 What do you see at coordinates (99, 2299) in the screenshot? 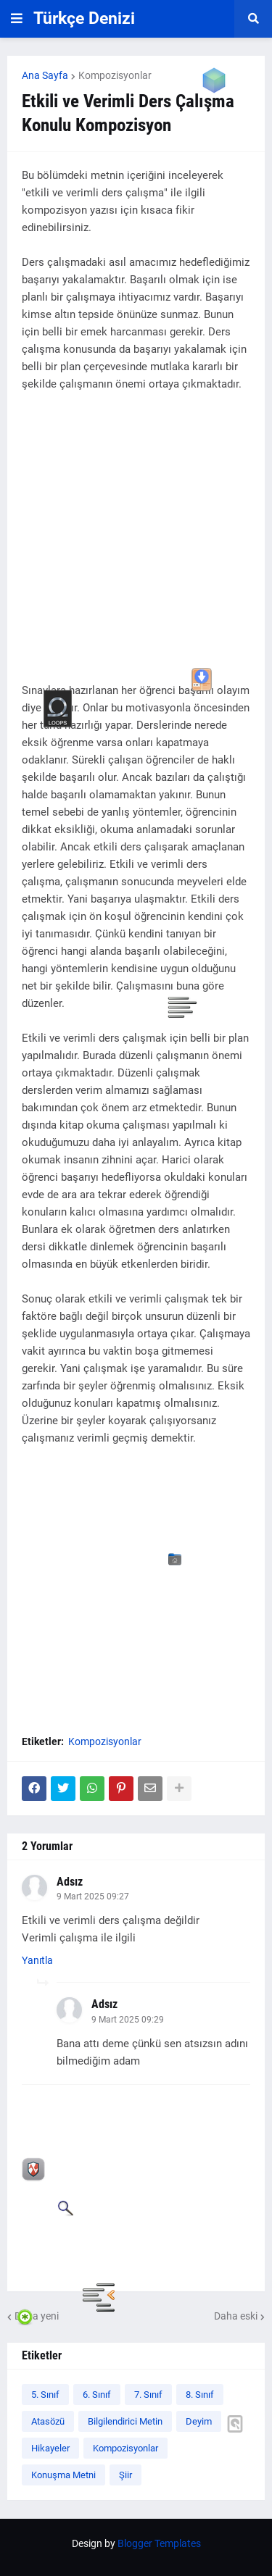
I see `decrease text indentation` at bounding box center [99, 2299].